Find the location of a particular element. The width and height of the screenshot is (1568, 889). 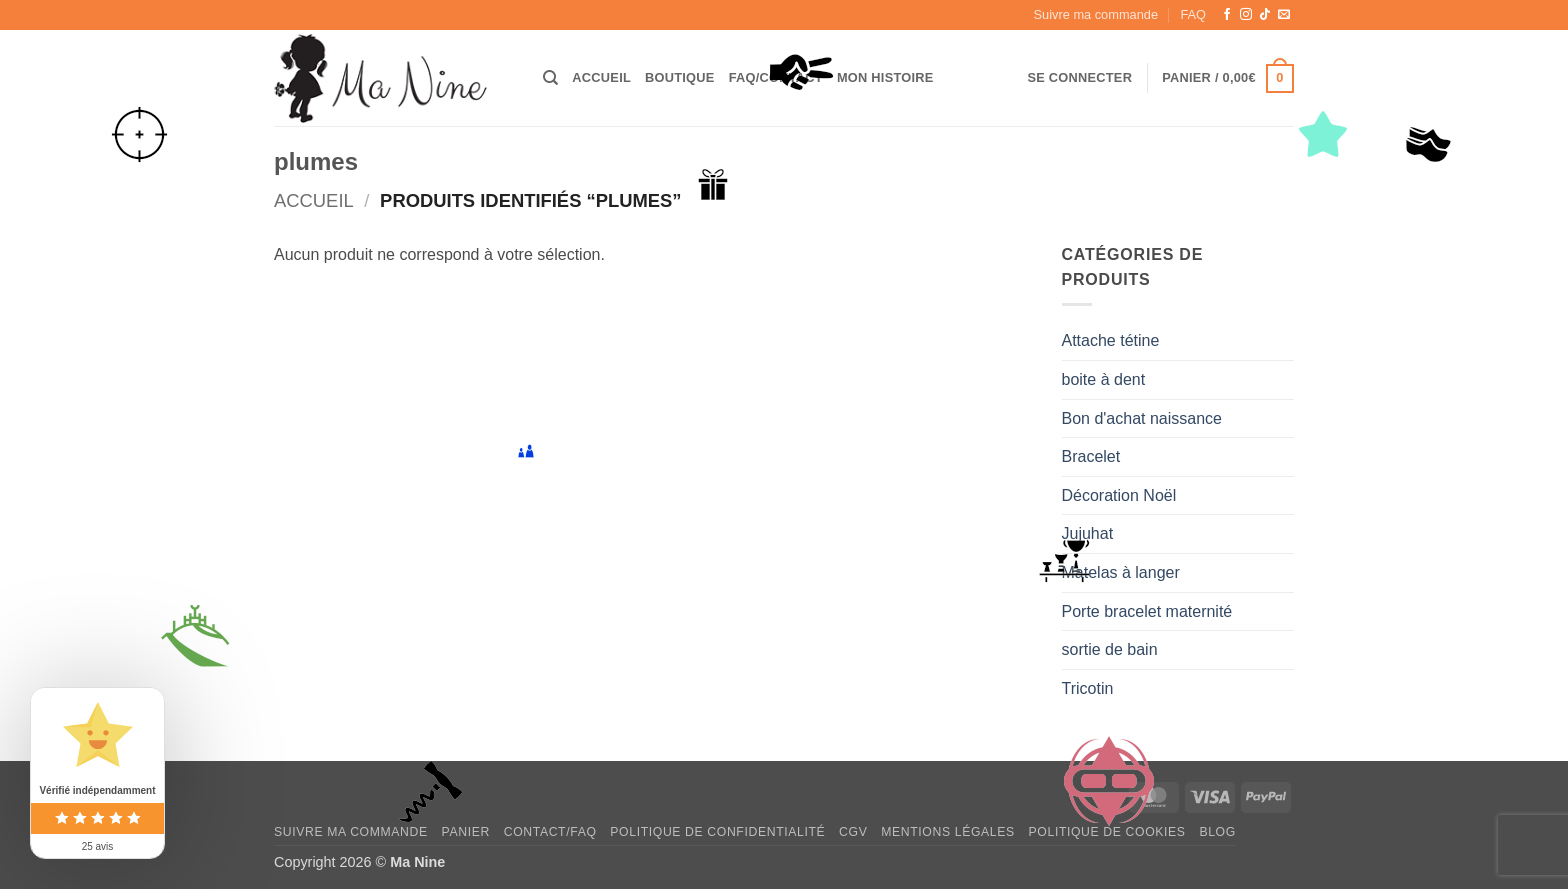

add item to favorites is located at coordinates (1323, 134).